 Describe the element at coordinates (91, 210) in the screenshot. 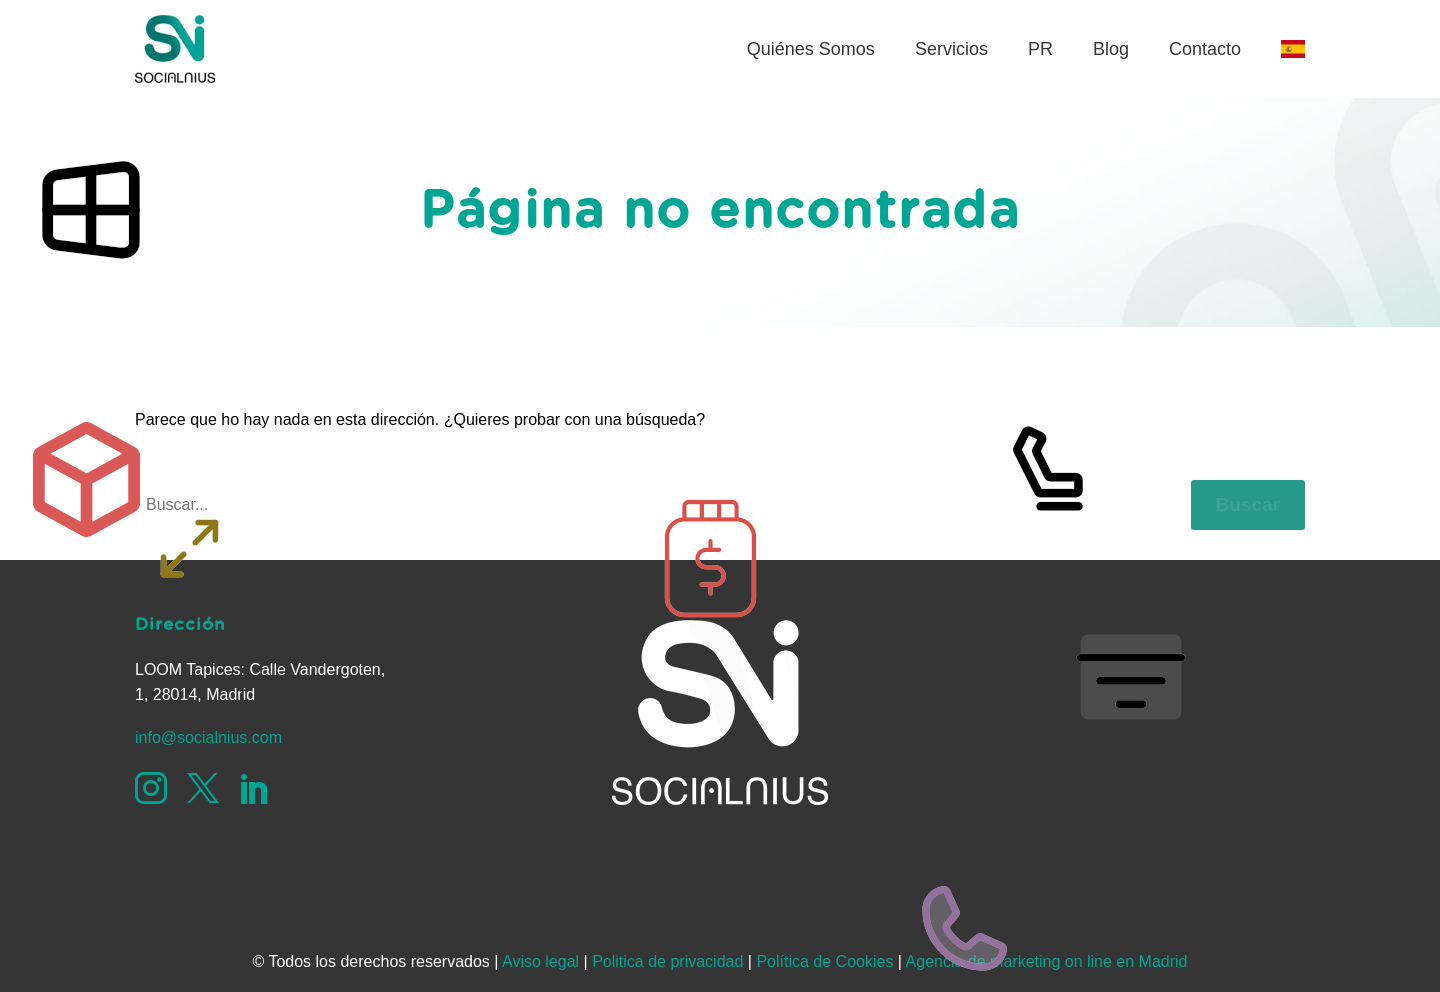

I see `open windows settings or system options` at that location.